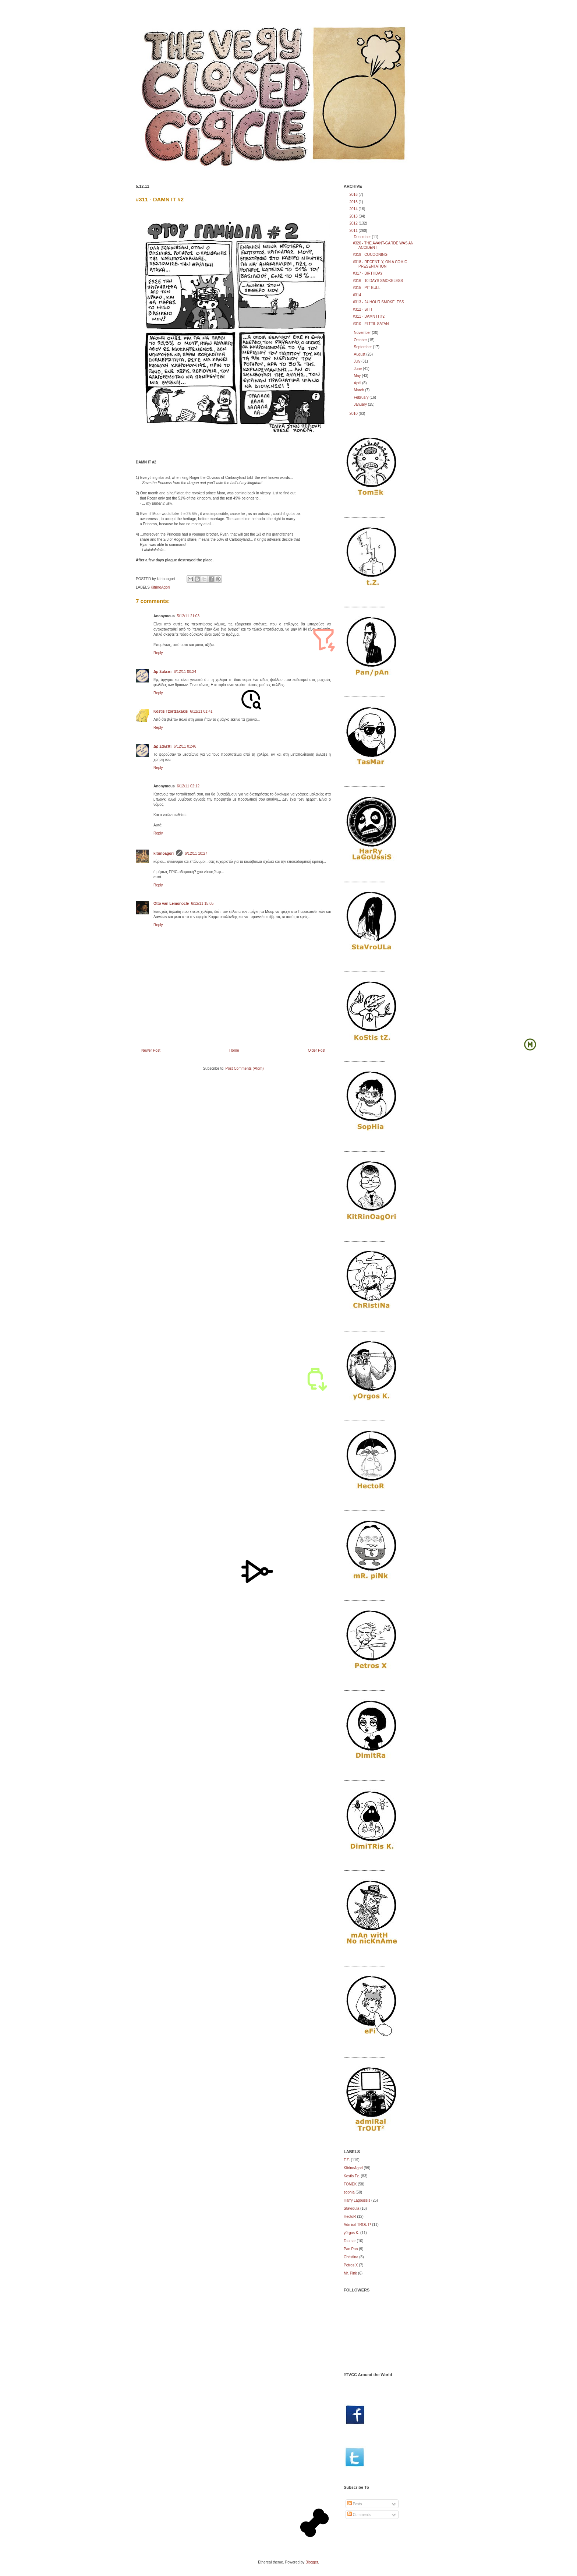 This screenshot has width=577, height=2576. Describe the element at coordinates (257, 1571) in the screenshot. I see `represents a logic NOT gate in circuit design` at that location.